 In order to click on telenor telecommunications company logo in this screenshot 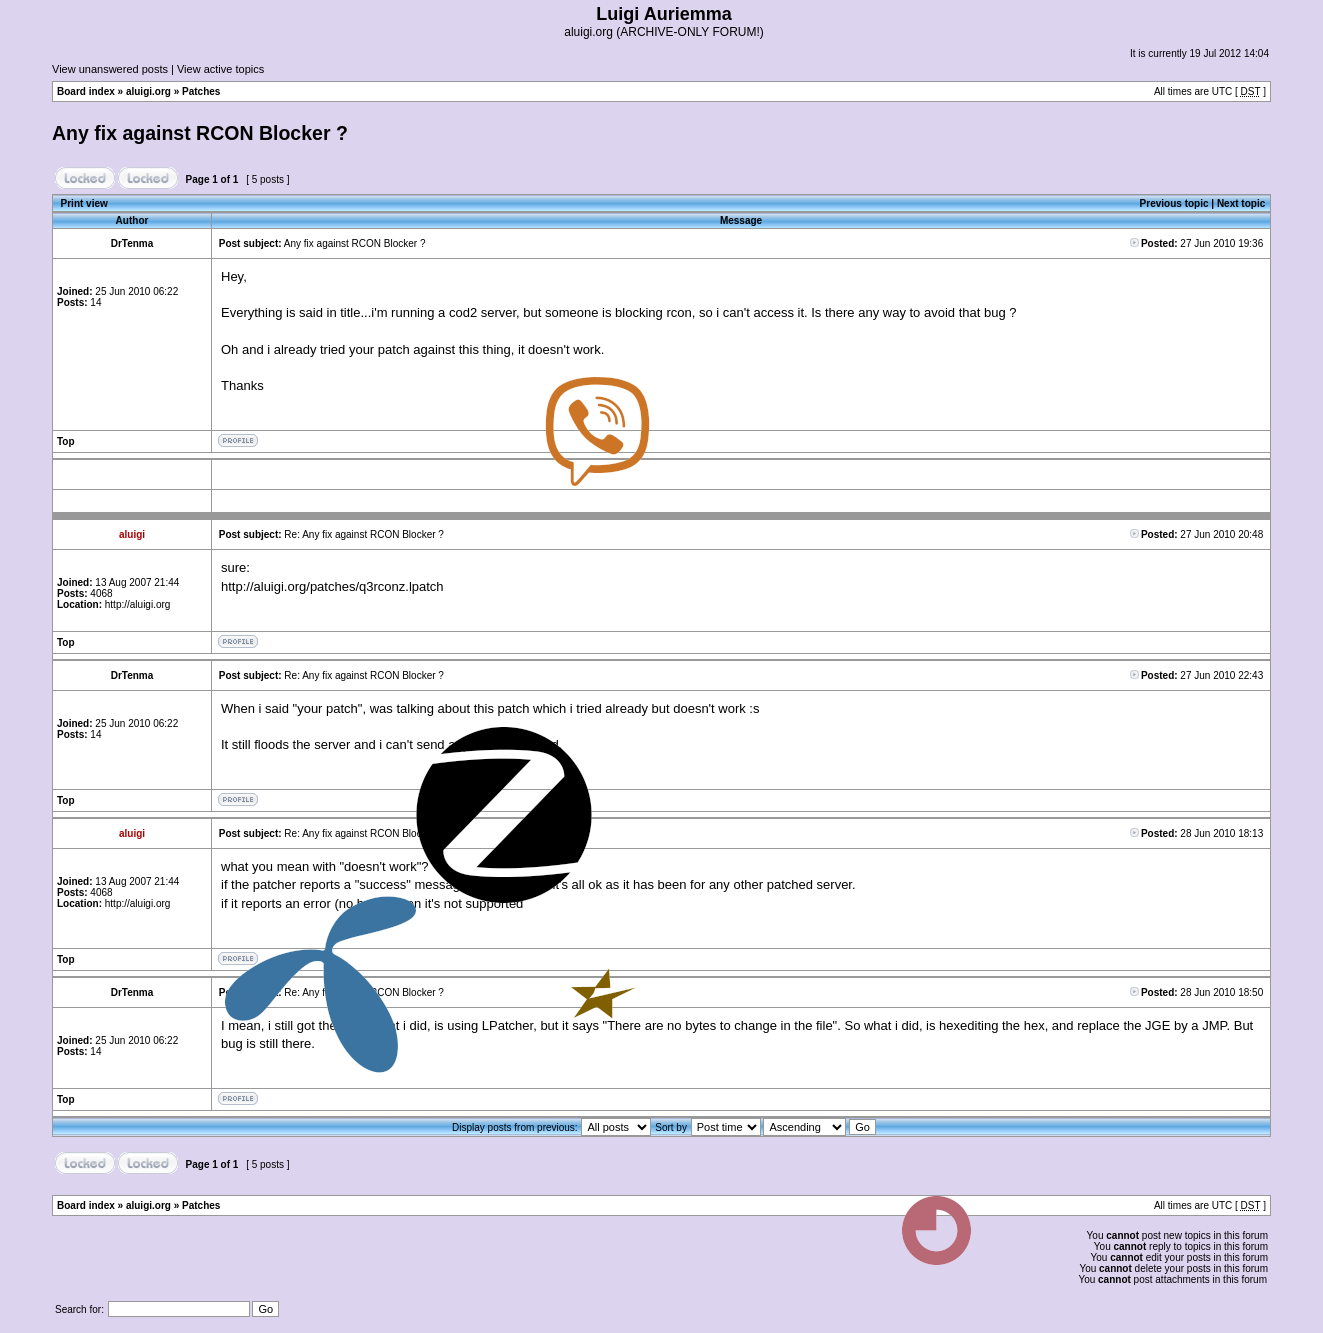, I will do `click(320, 984)`.